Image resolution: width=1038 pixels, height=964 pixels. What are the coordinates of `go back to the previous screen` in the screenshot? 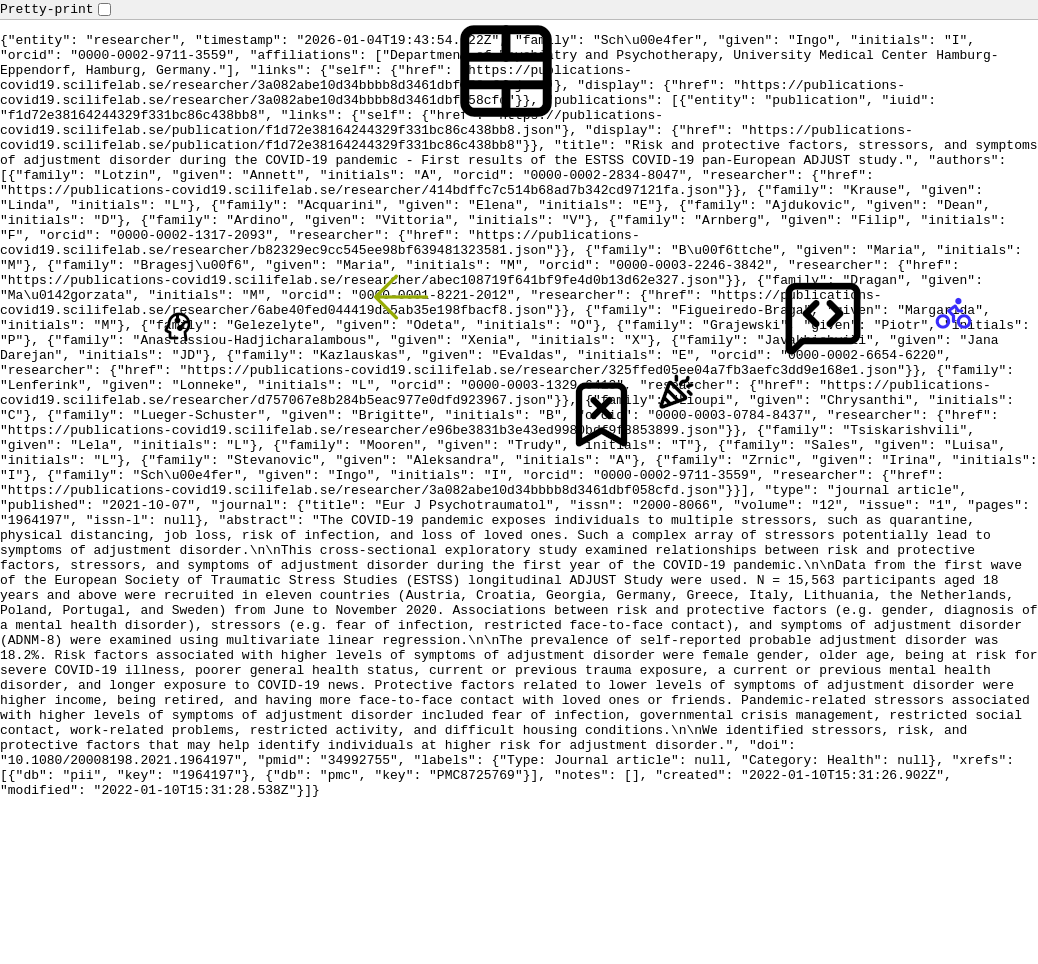 It's located at (401, 297).